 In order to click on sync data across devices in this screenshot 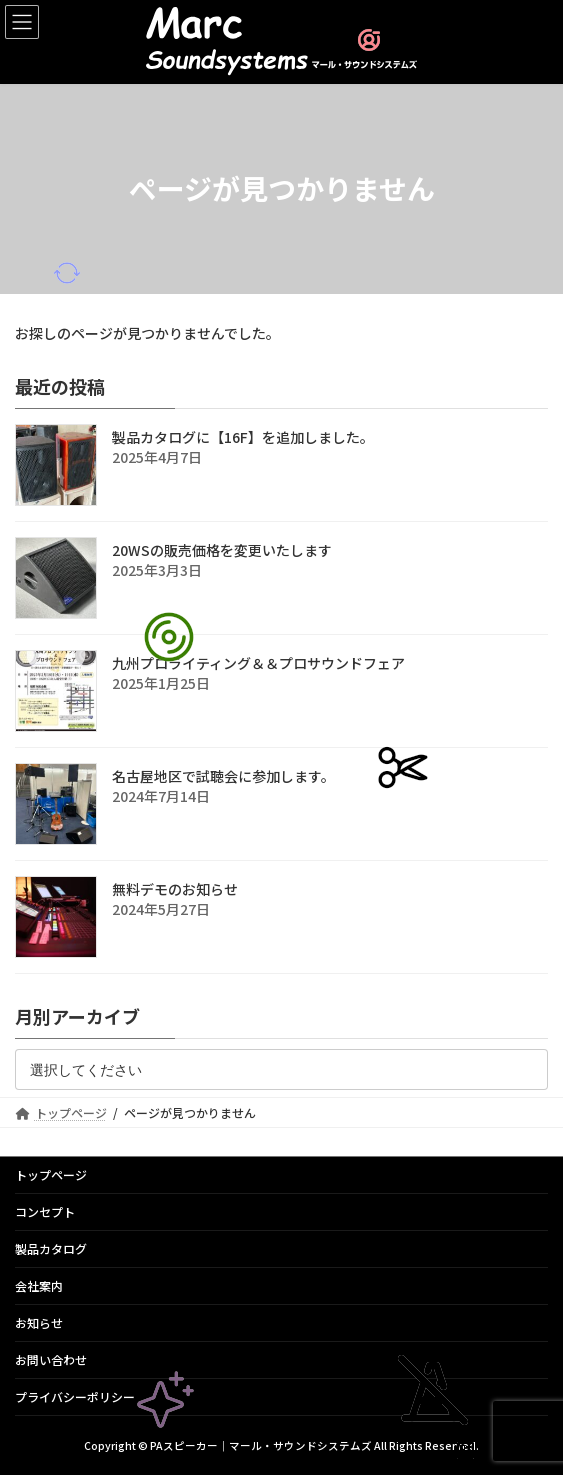, I will do `click(67, 273)`.